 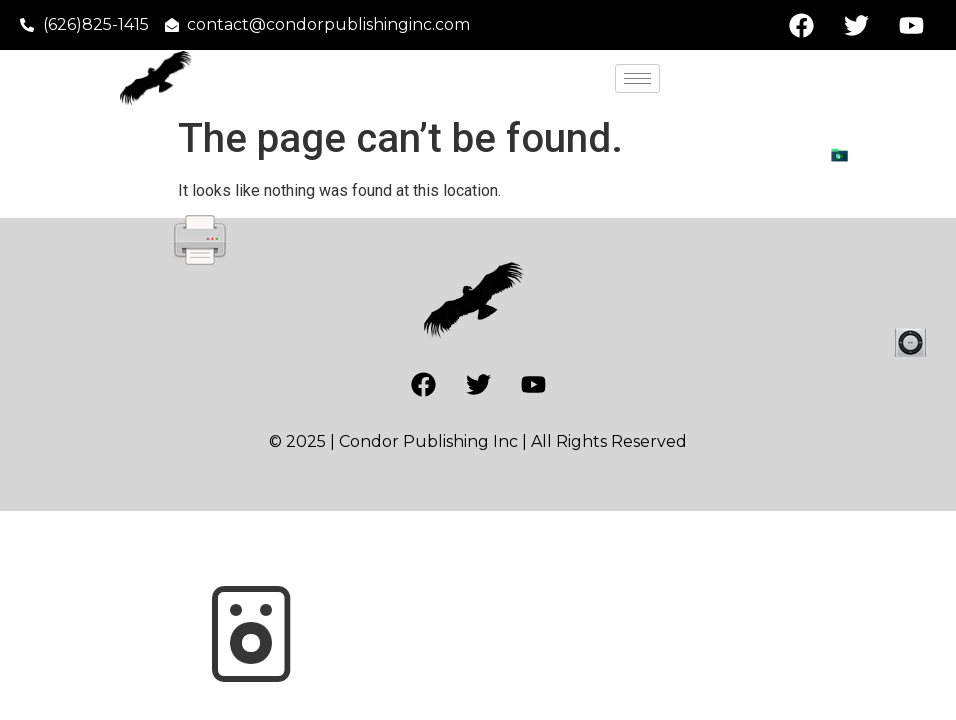 What do you see at coordinates (200, 240) in the screenshot?
I see `print the current document` at bounding box center [200, 240].